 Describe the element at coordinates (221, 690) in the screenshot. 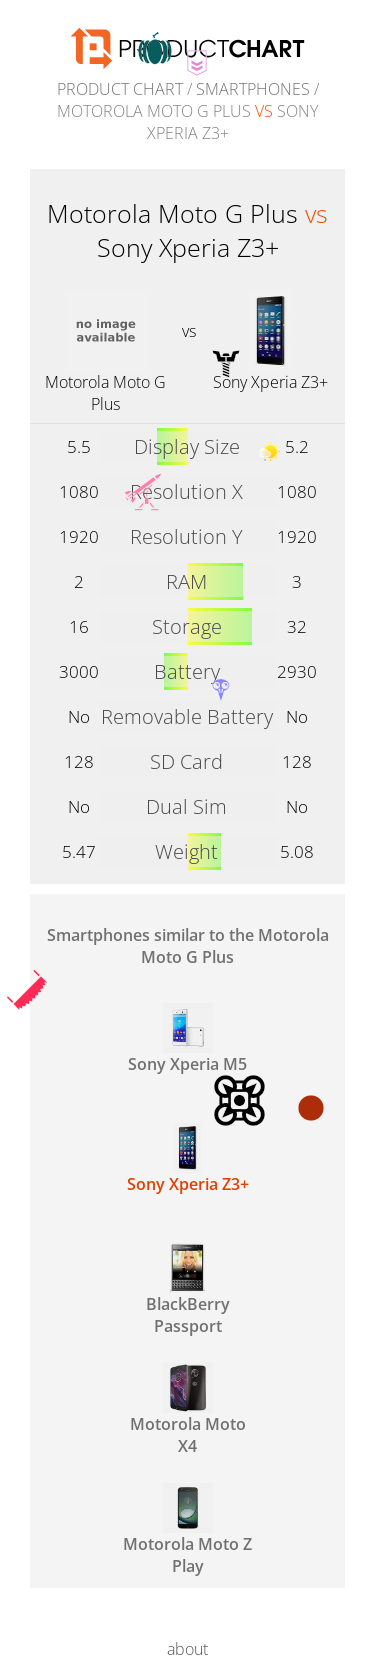

I see `select a bird mask avatar or character` at that location.